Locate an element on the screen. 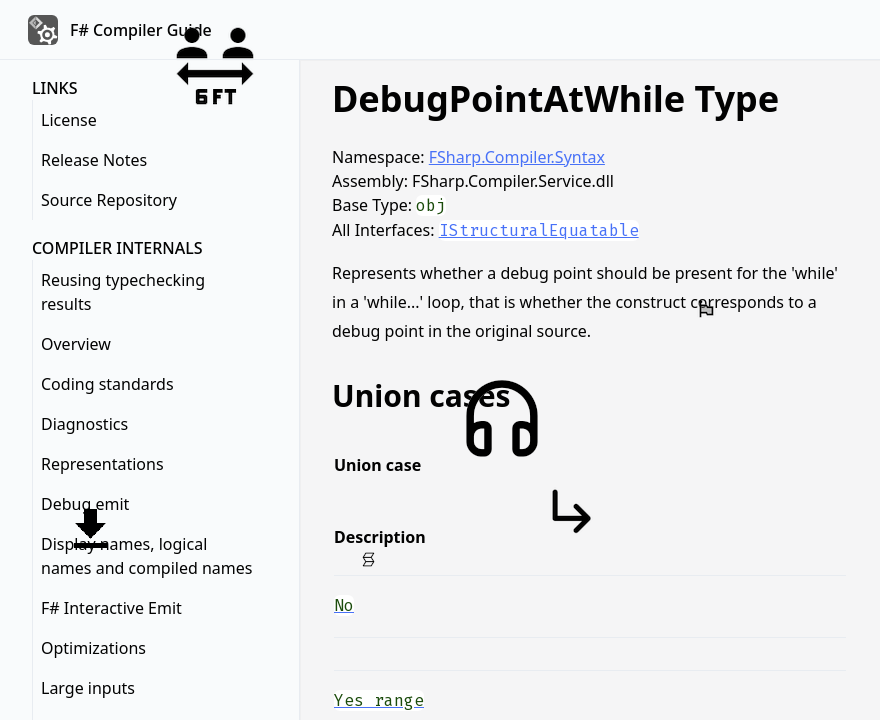 The width and height of the screenshot is (880, 720). listen to audio or music is located at coordinates (502, 421).